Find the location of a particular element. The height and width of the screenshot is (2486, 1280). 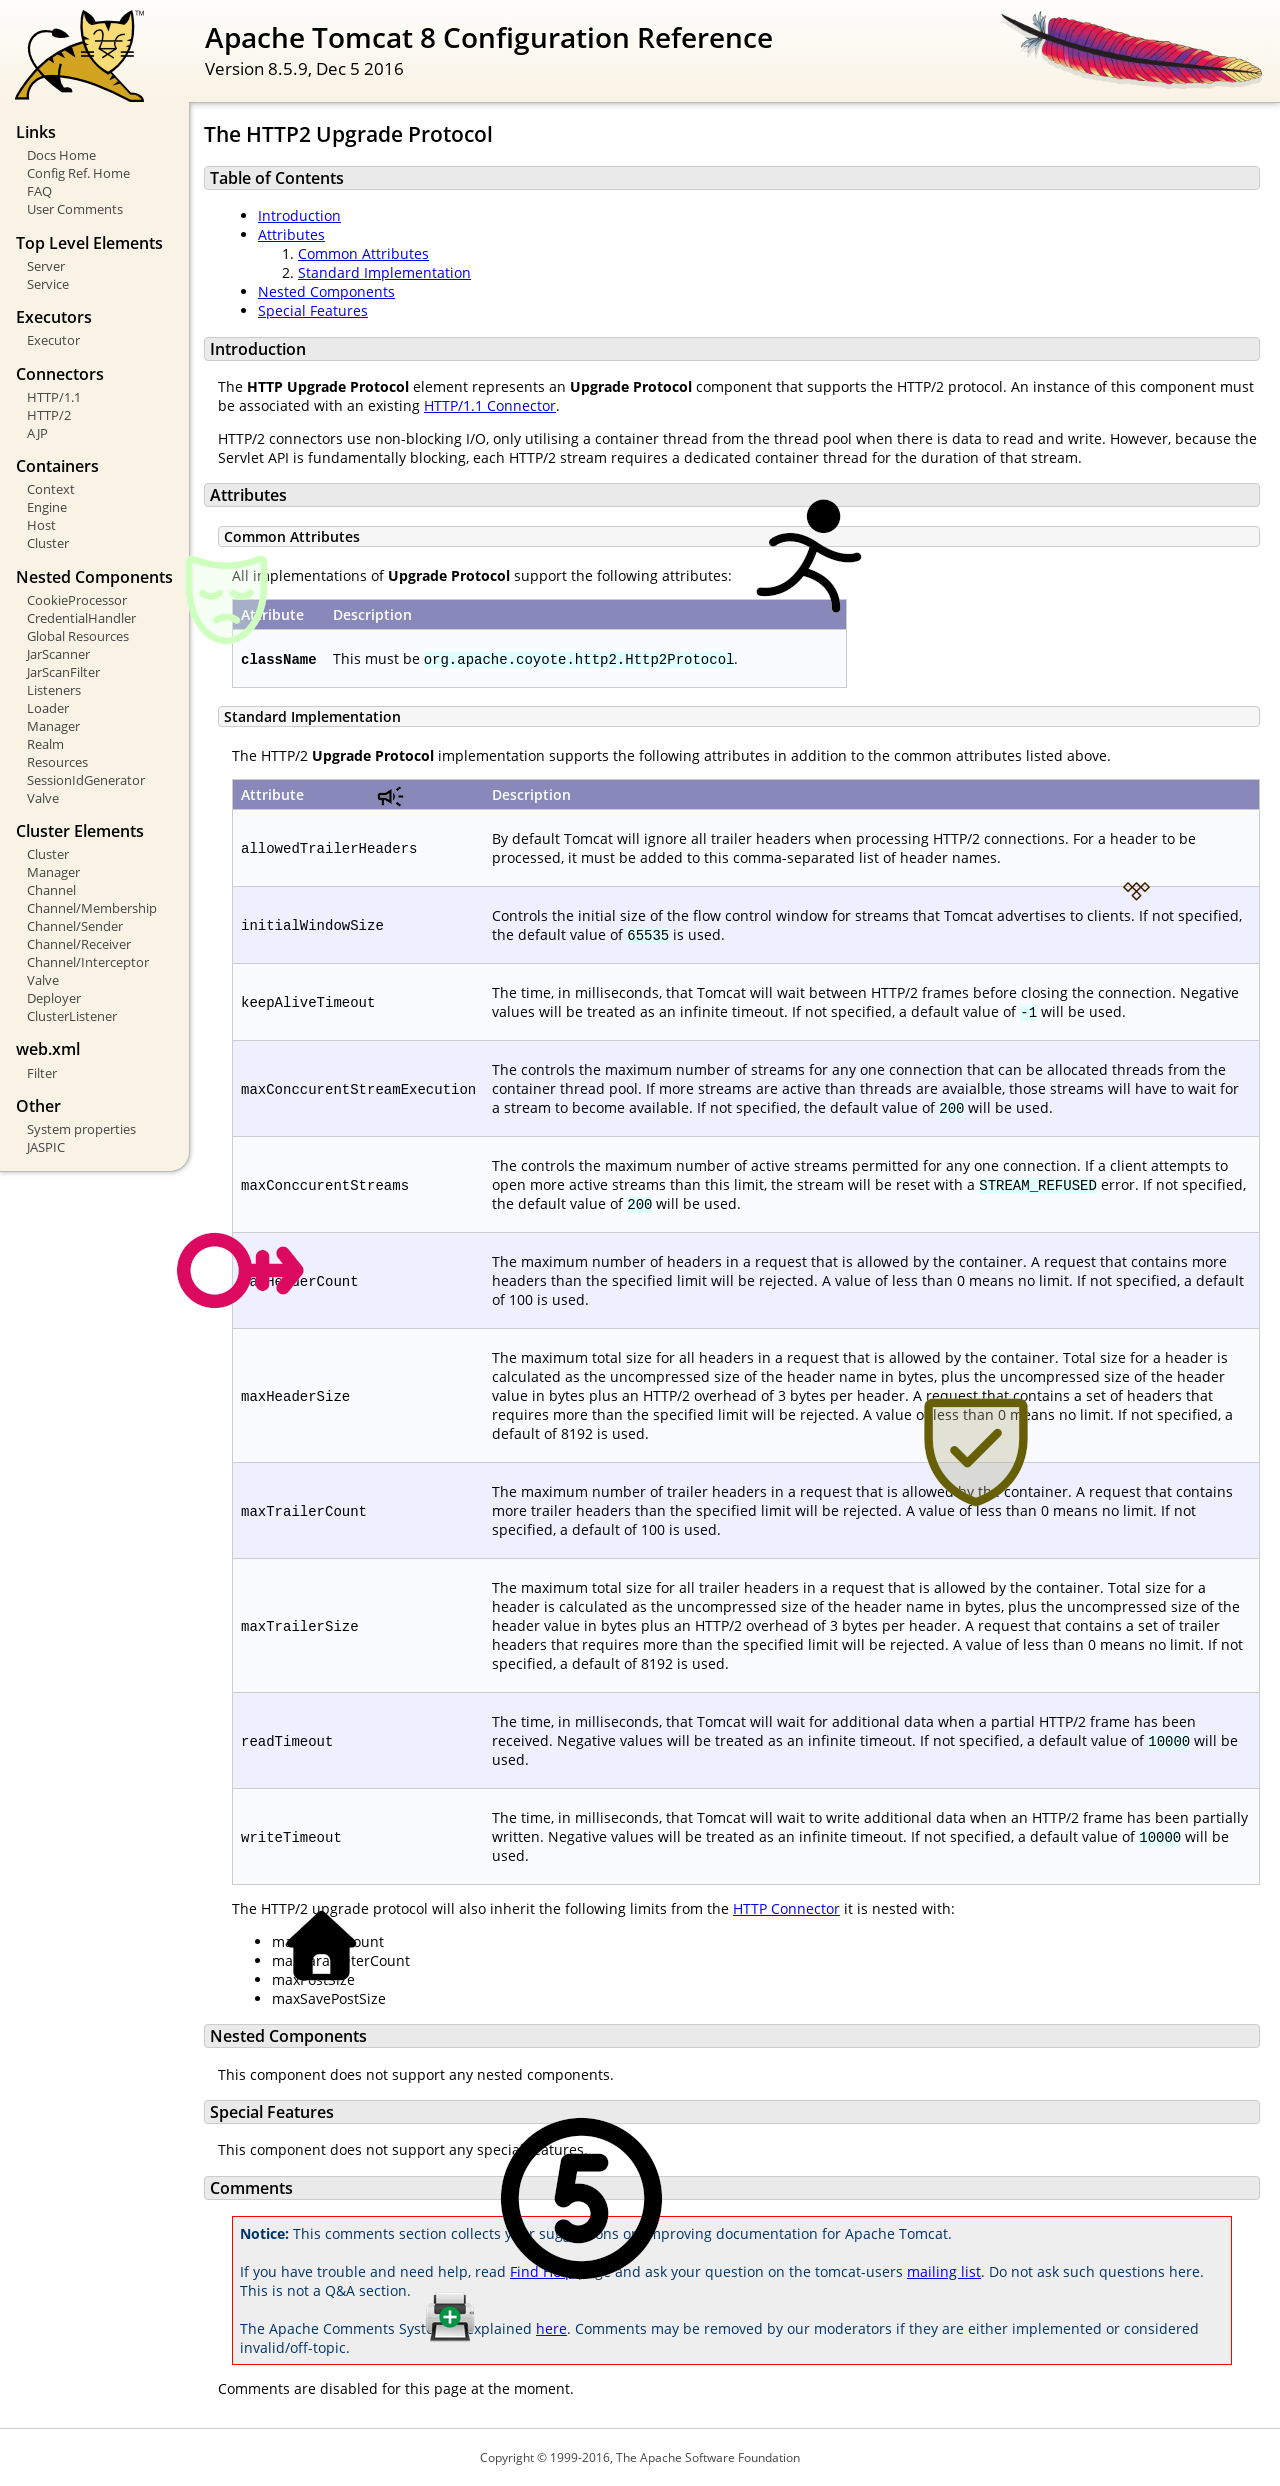

navigate to home screen is located at coordinates (321, 1945).